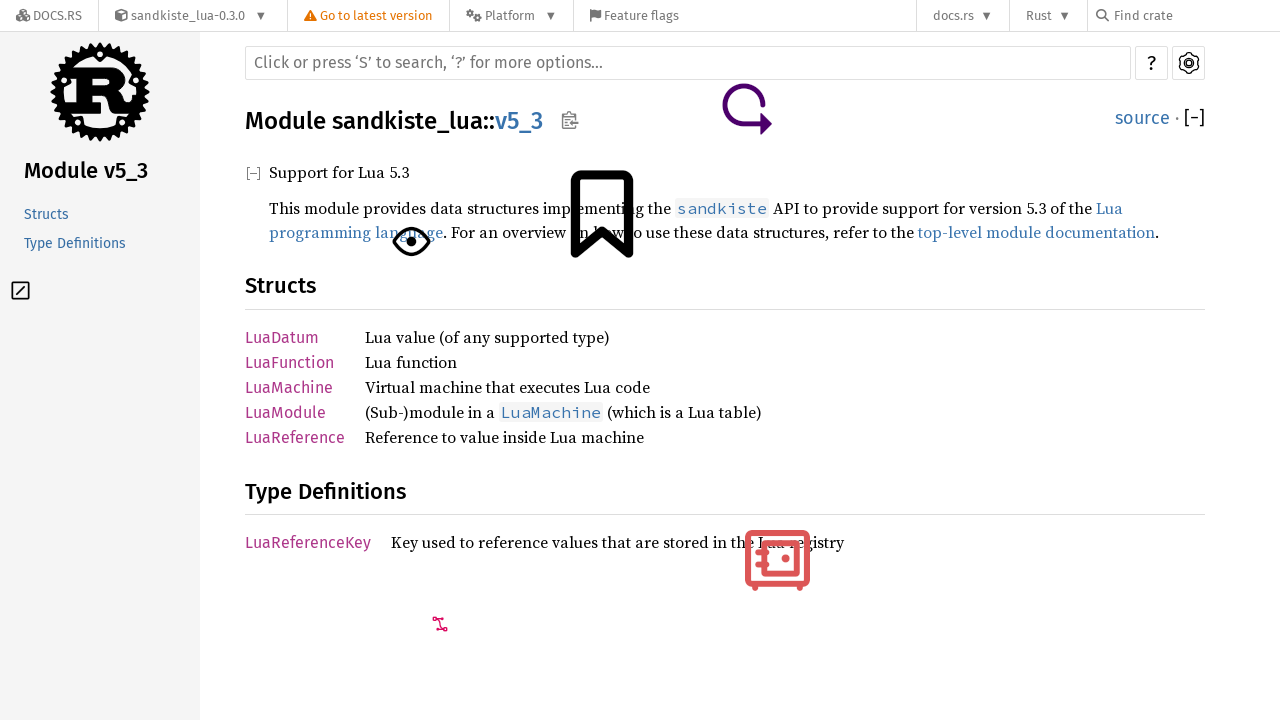  I want to click on save this item for later, so click(602, 214).